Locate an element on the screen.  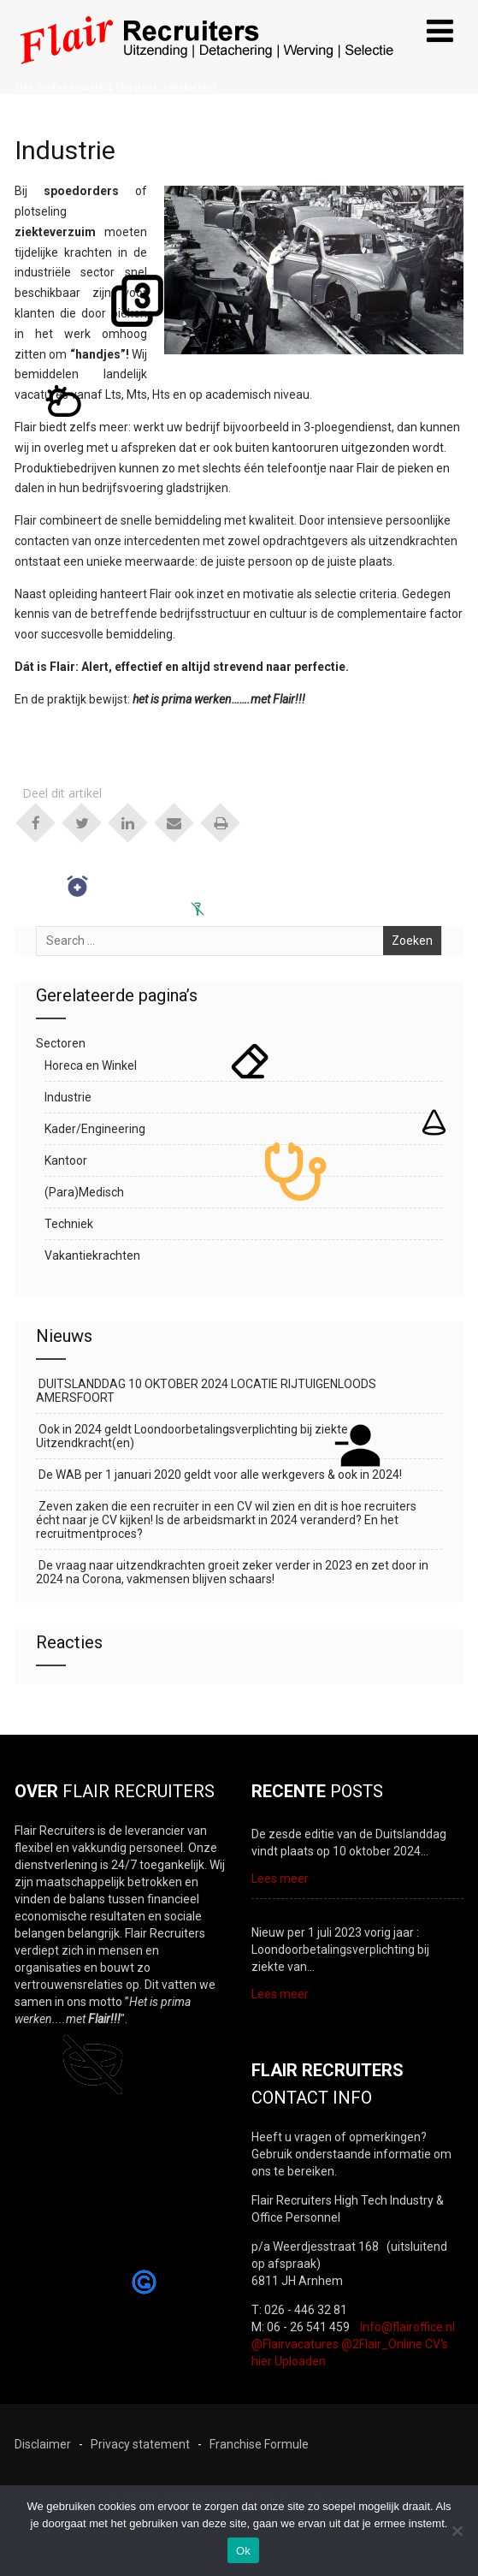
view current weather conditions is located at coordinates (63, 401).